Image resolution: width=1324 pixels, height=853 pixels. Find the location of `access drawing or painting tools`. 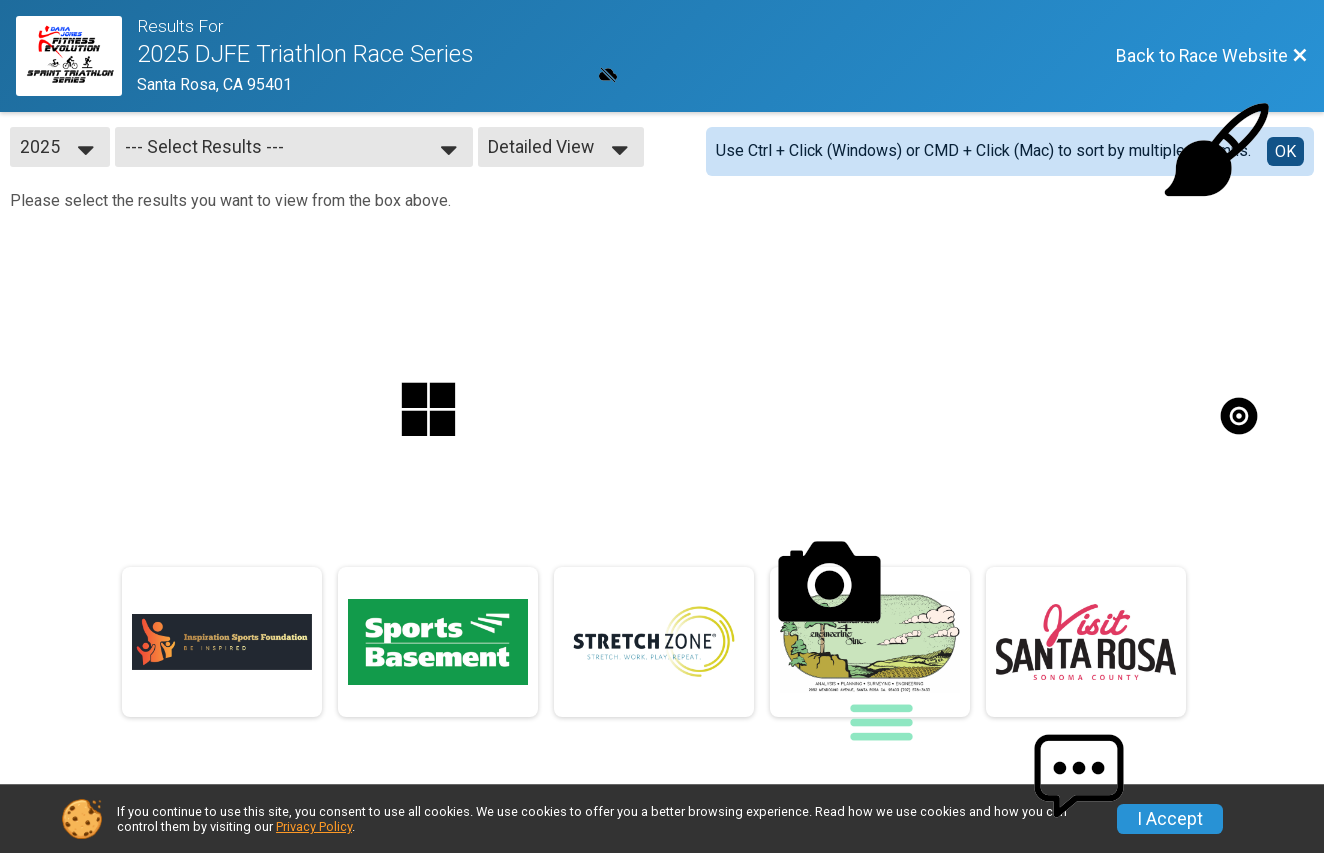

access drawing or painting tools is located at coordinates (1220, 151).